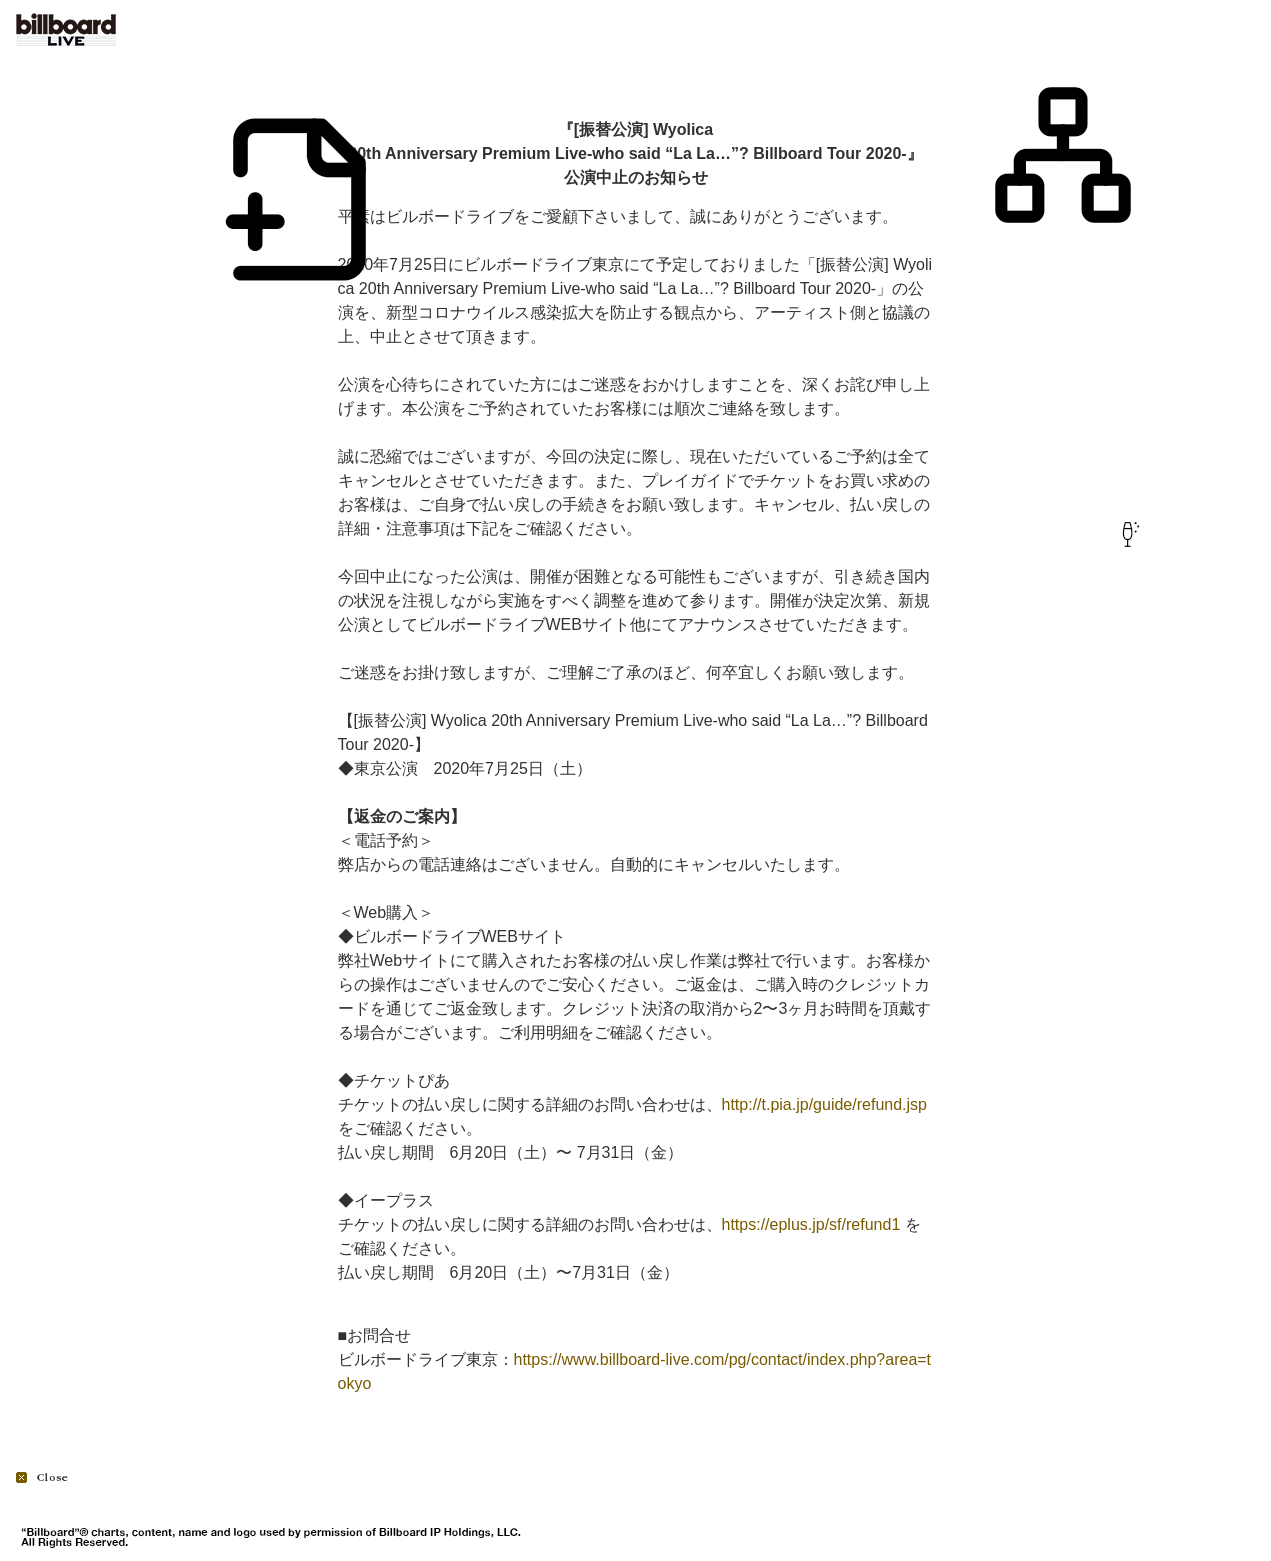 The width and height of the screenshot is (1271, 1561). I want to click on view network topology or connections, so click(1063, 155).